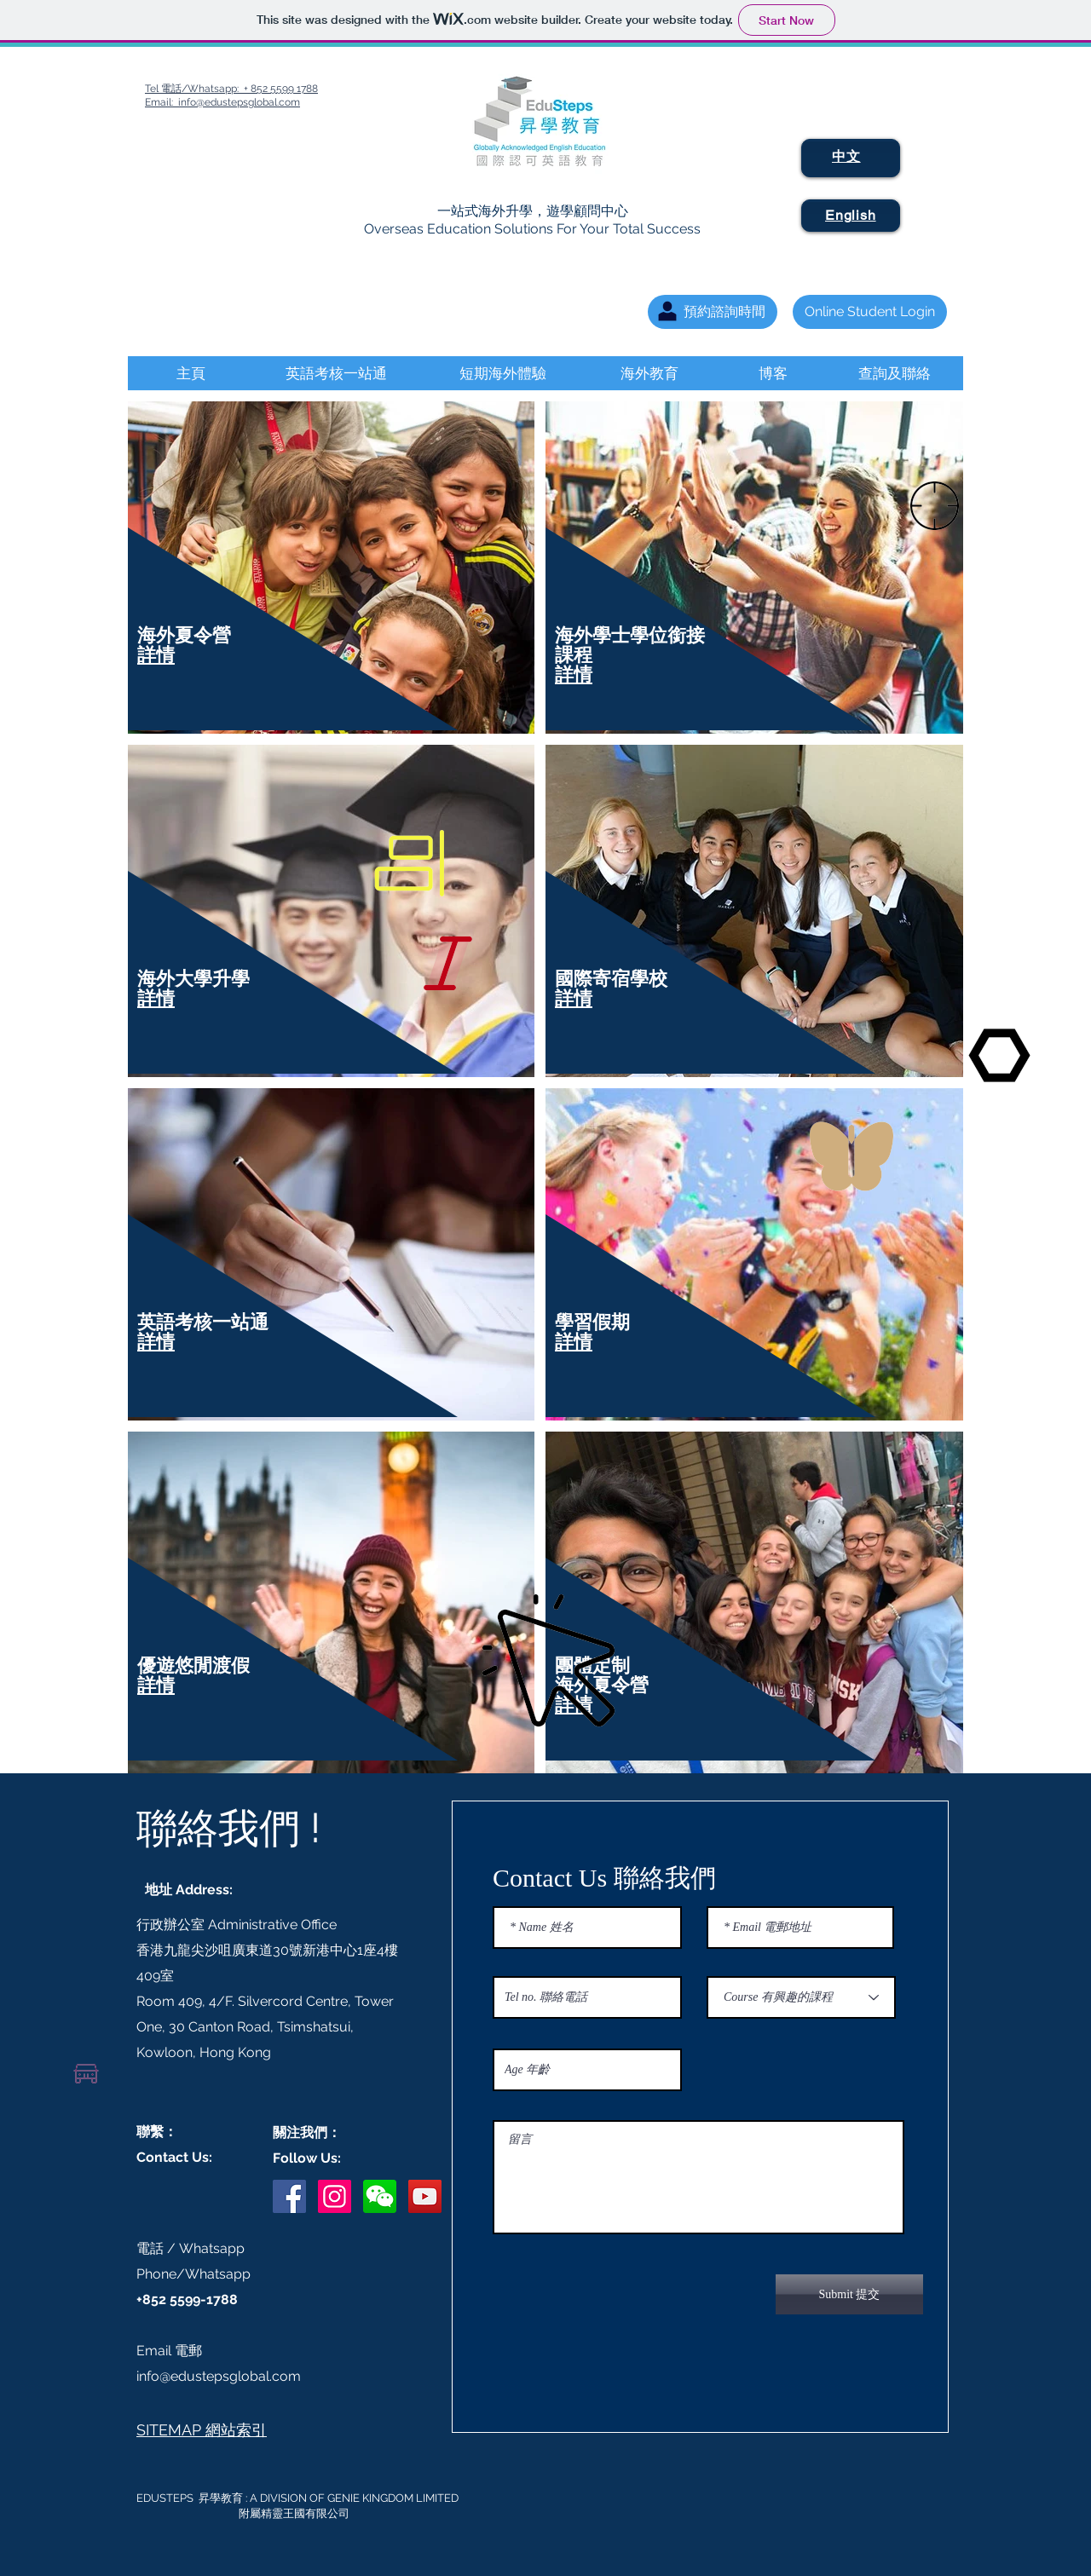 Image resolution: width=1091 pixels, height=2576 pixels. Describe the element at coordinates (411, 863) in the screenshot. I see `align text or content to the right` at that location.